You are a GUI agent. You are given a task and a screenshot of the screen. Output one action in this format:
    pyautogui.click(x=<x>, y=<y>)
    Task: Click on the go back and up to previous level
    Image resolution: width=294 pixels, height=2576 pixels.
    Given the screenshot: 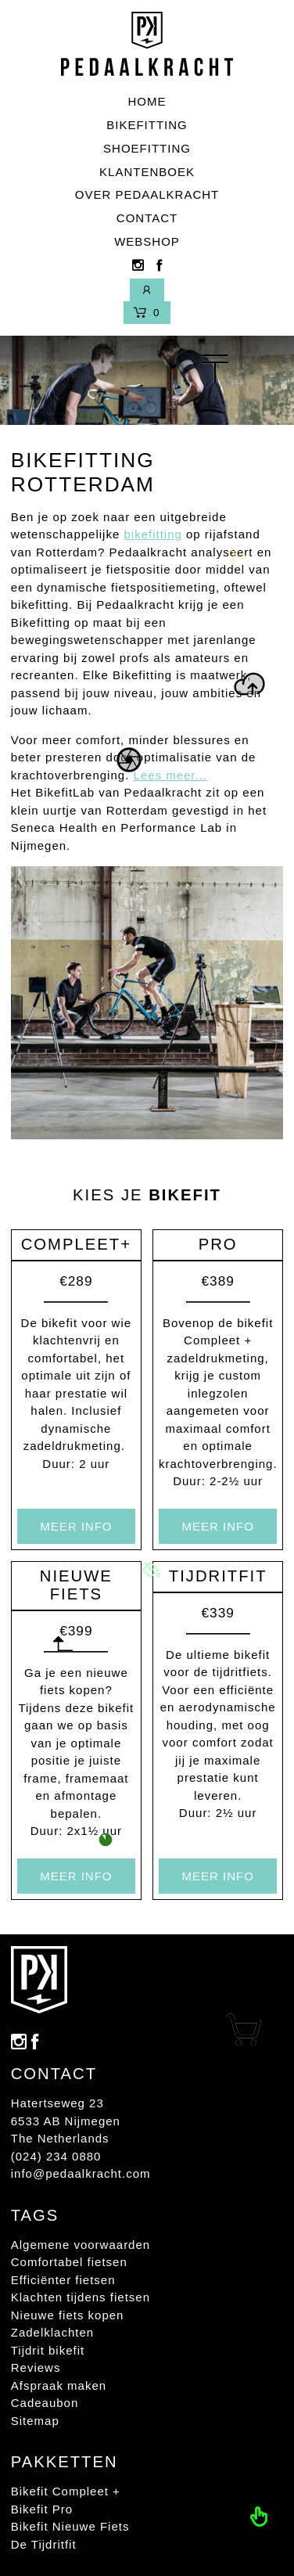 What is the action you would take?
    pyautogui.click(x=62, y=1644)
    